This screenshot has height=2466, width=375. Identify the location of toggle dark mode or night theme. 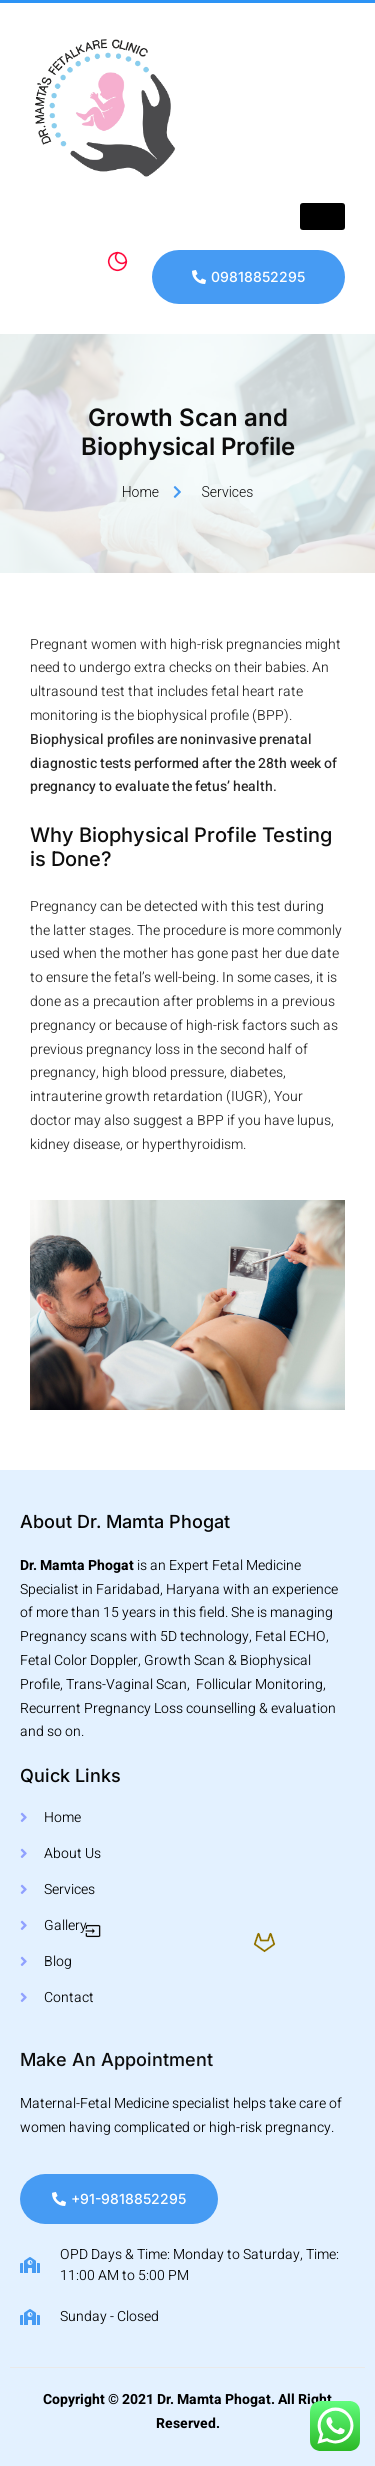
(117, 261).